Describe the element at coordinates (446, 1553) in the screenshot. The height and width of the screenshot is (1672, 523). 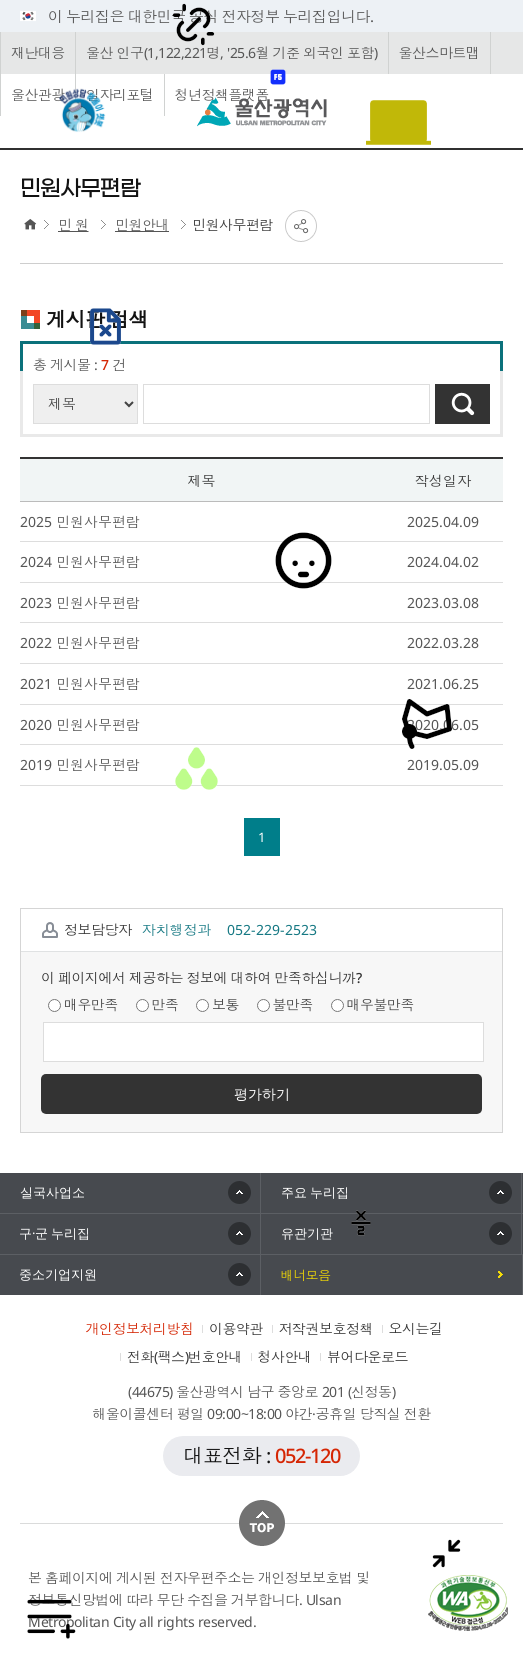
I see `collapse or minimize content` at that location.